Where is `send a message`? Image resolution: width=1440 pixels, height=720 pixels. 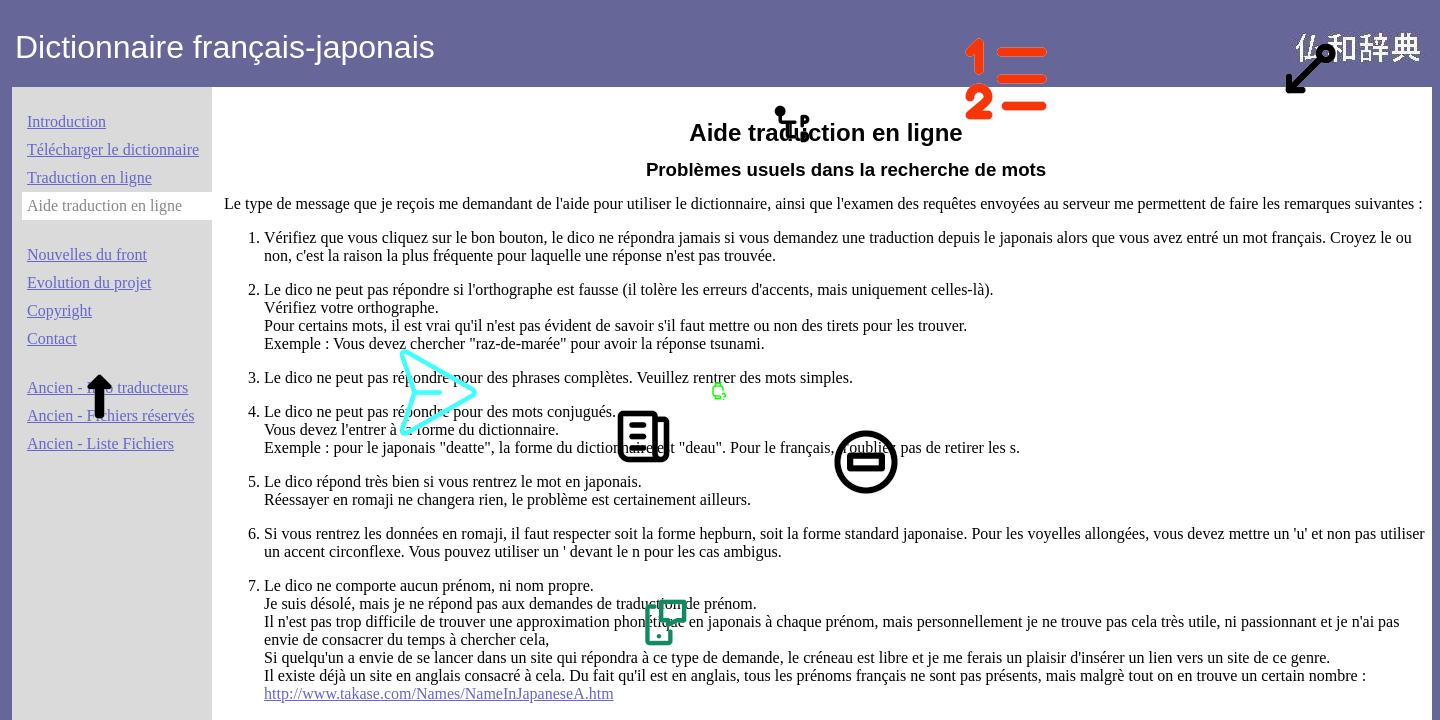
send a message is located at coordinates (433, 392).